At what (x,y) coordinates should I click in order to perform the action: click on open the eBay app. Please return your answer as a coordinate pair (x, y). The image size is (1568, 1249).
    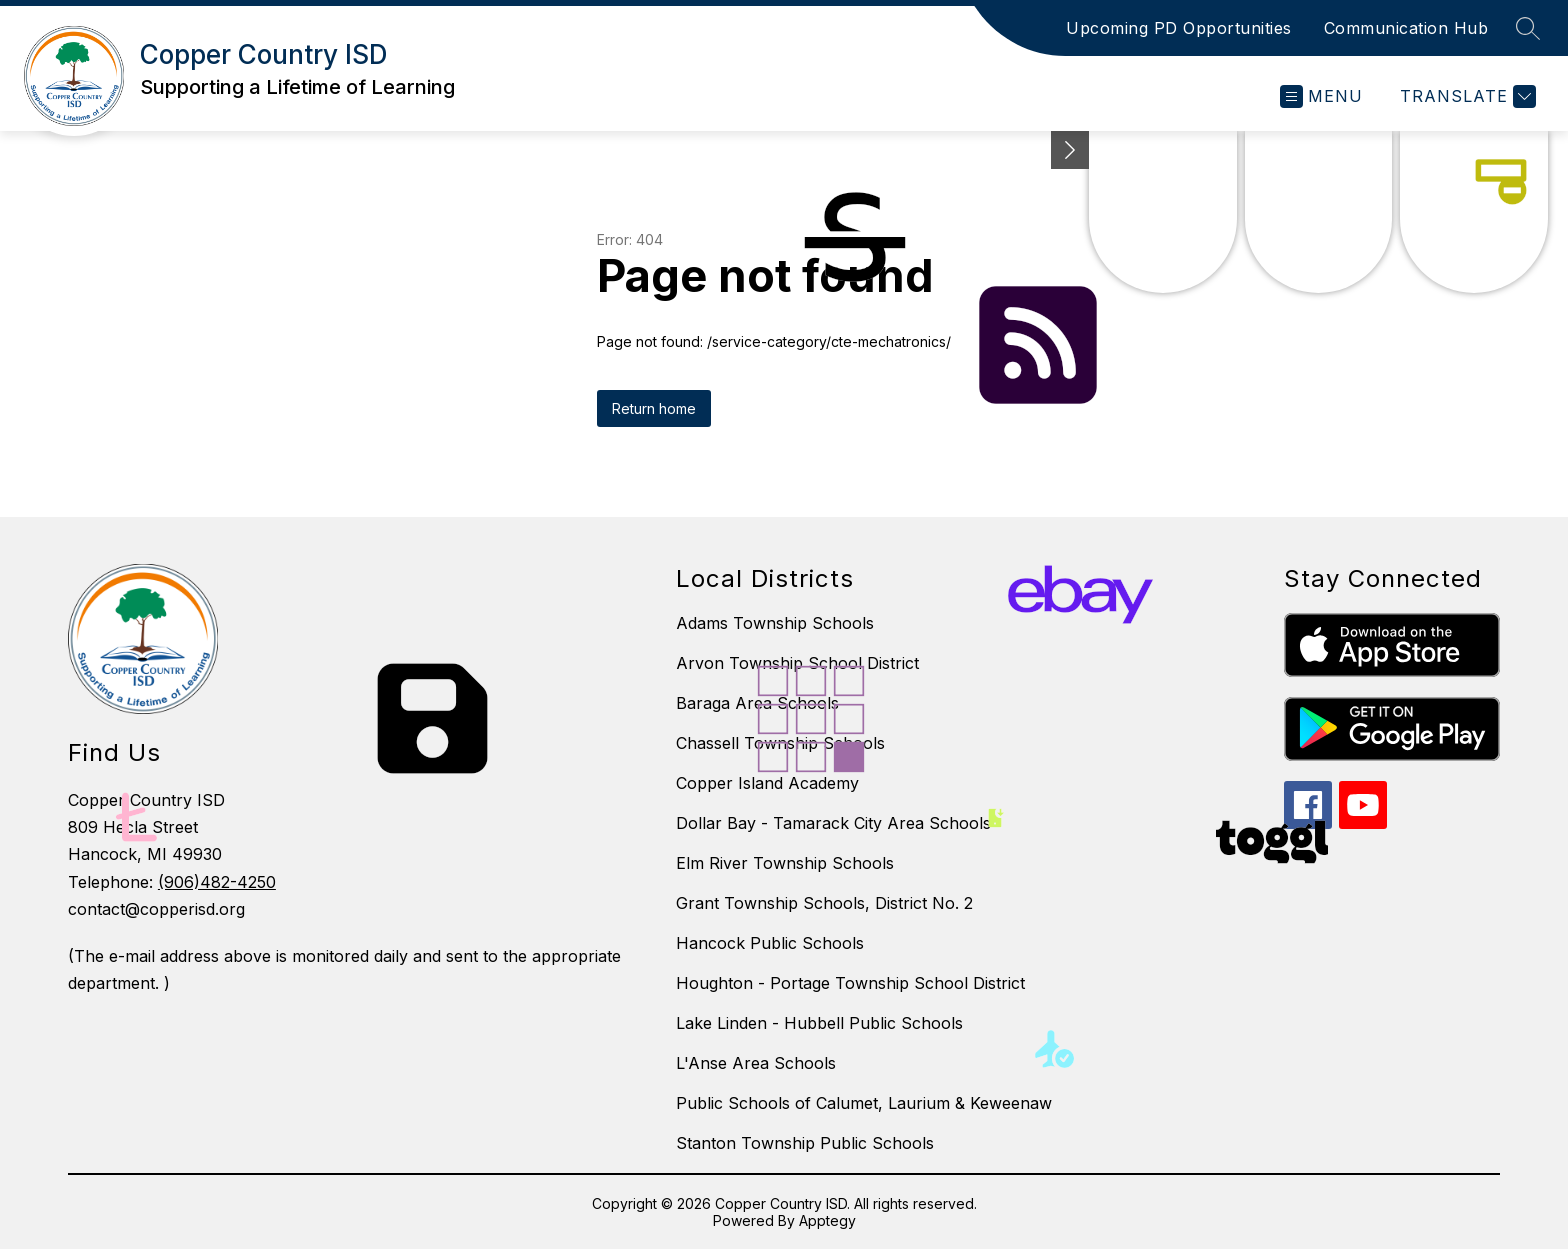
    Looking at the image, I should click on (1080, 594).